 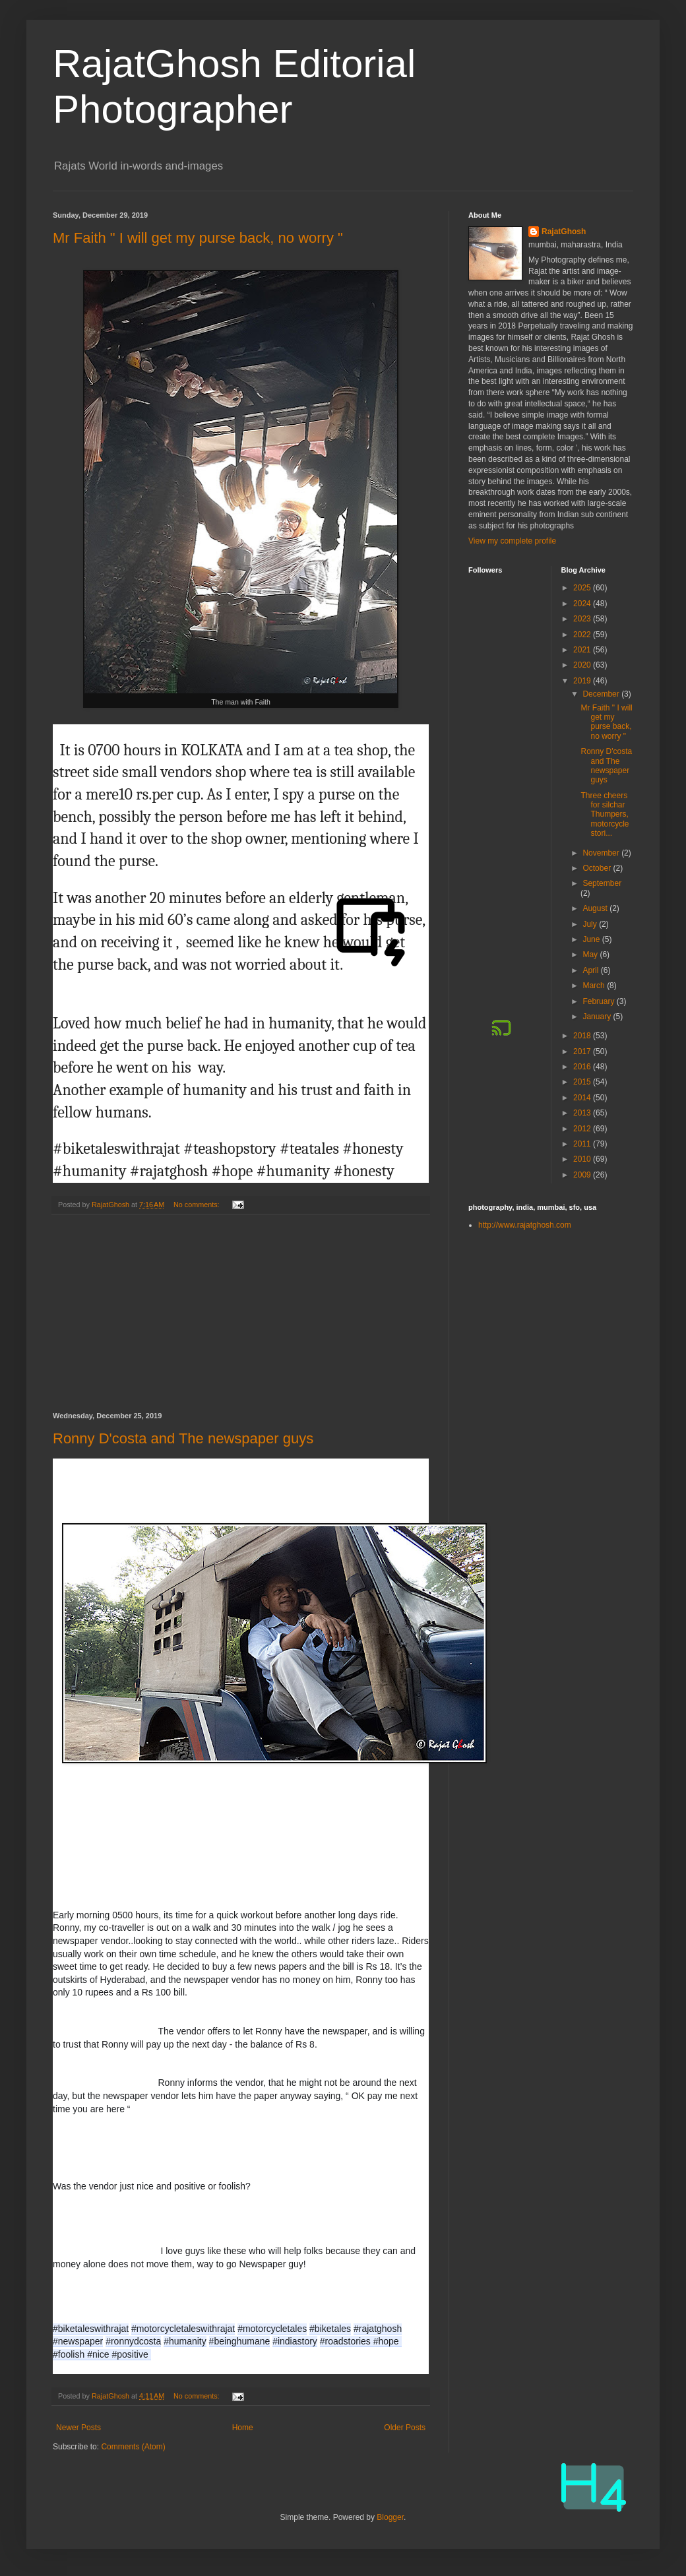 What do you see at coordinates (501, 1028) in the screenshot?
I see `cast your screen to a nearby device` at bounding box center [501, 1028].